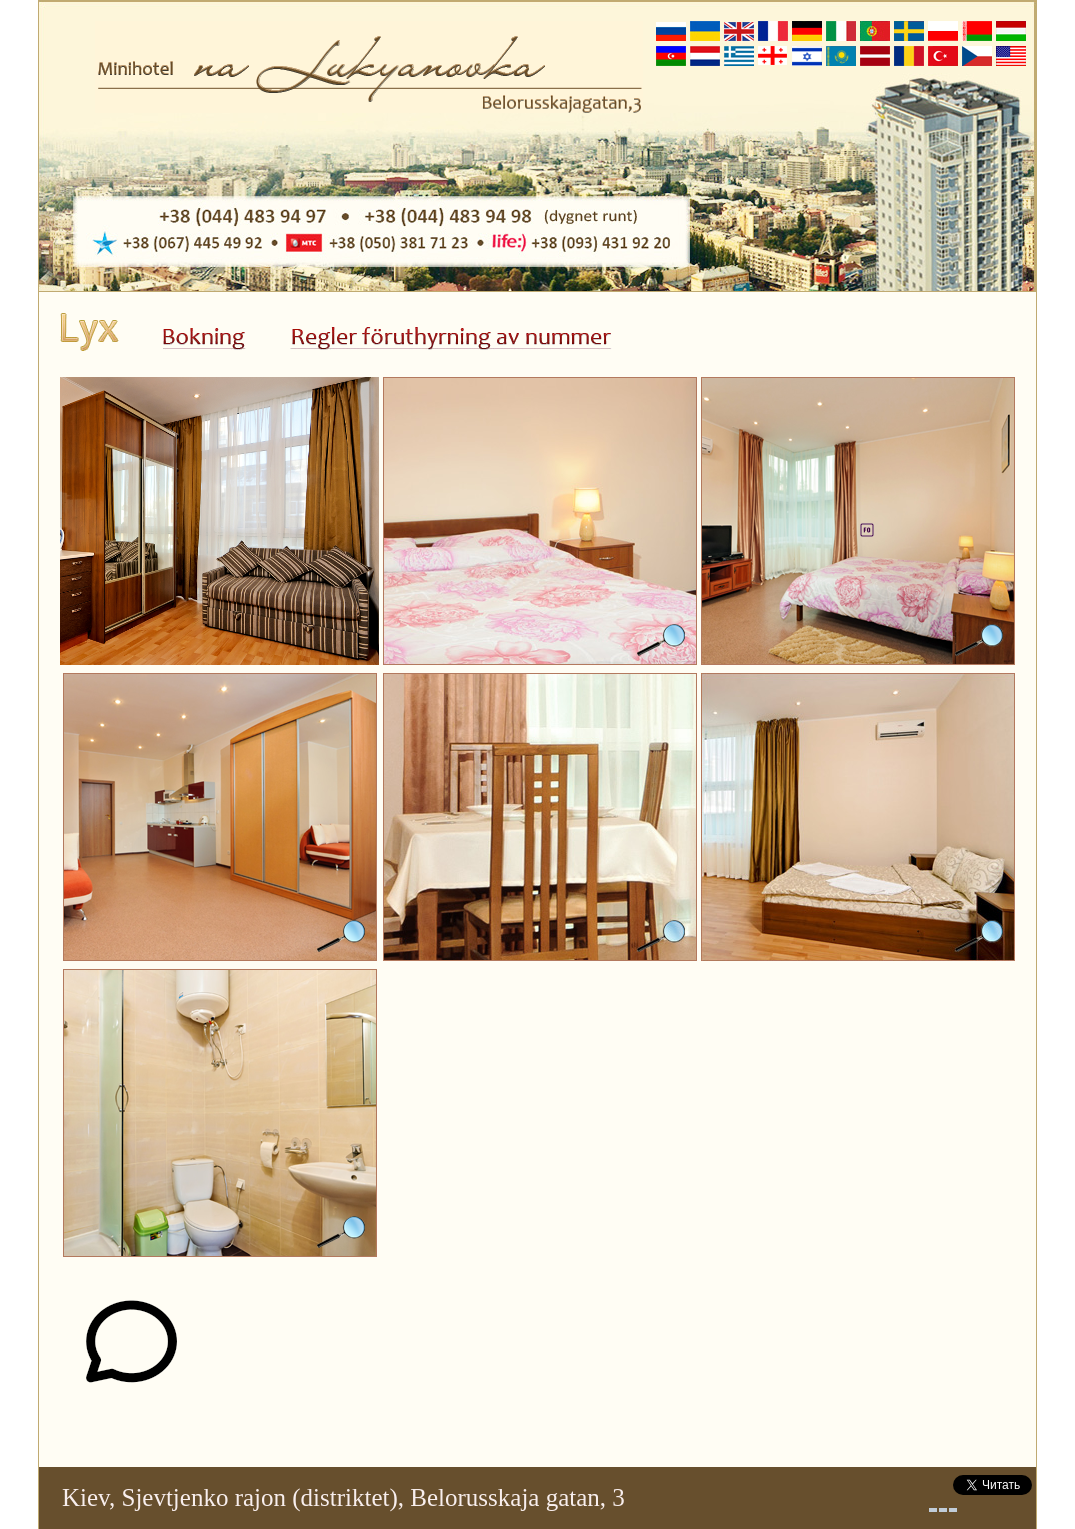 The image size is (1075, 1529). What do you see at coordinates (867, 530) in the screenshot?
I see `f0 function key or keyboard shortcut` at bounding box center [867, 530].